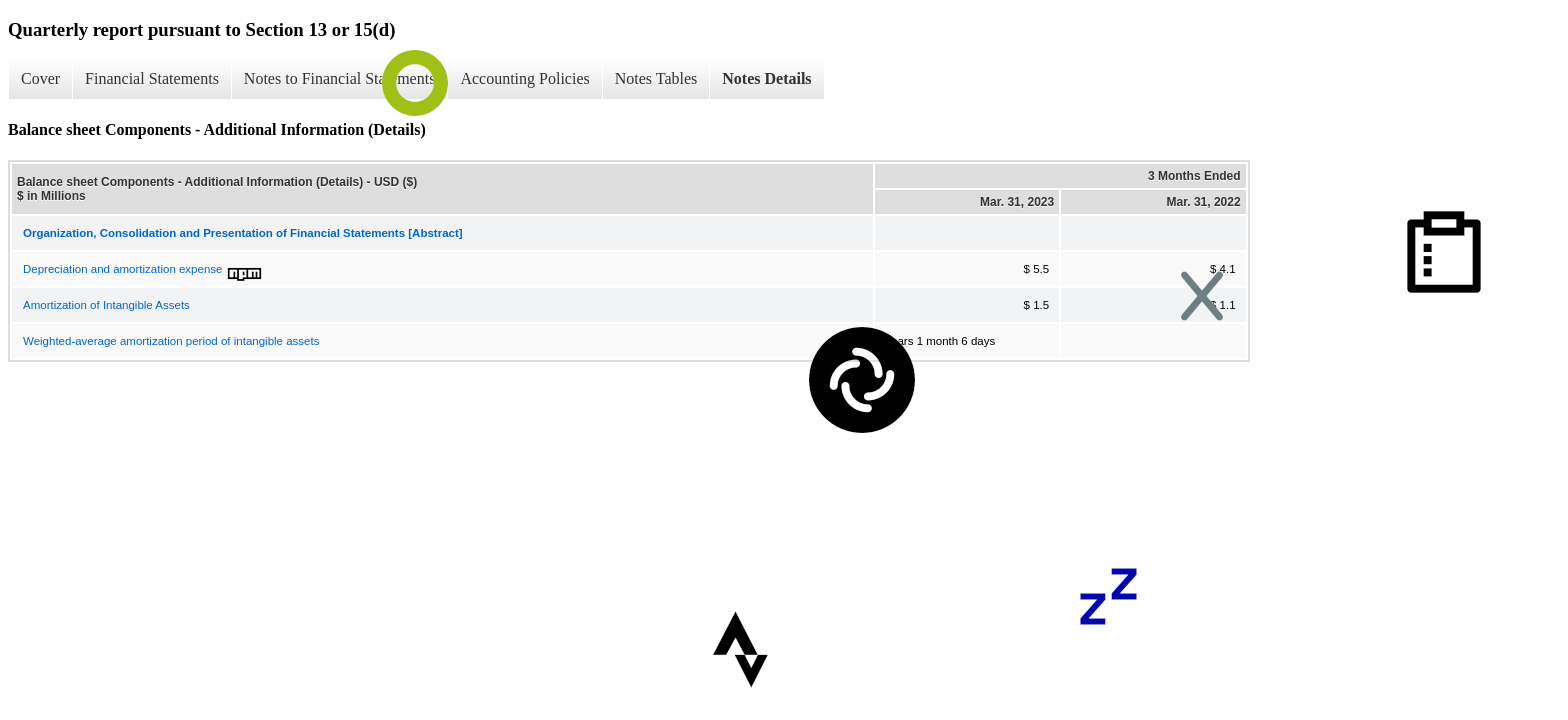 Image resolution: width=1568 pixels, height=720 pixels. What do you see at coordinates (740, 649) in the screenshot?
I see `open the Strava app` at bounding box center [740, 649].